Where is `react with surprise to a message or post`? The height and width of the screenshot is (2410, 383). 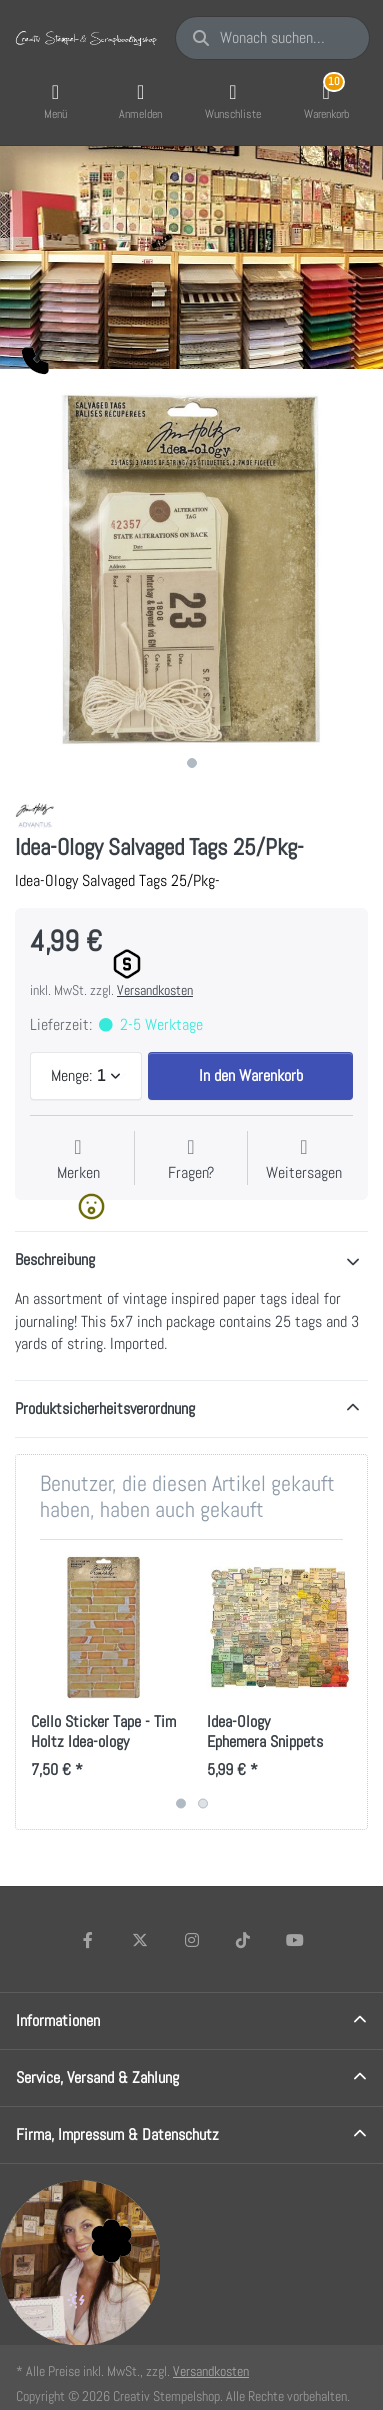
react with surprise to a message or post is located at coordinates (91, 1206).